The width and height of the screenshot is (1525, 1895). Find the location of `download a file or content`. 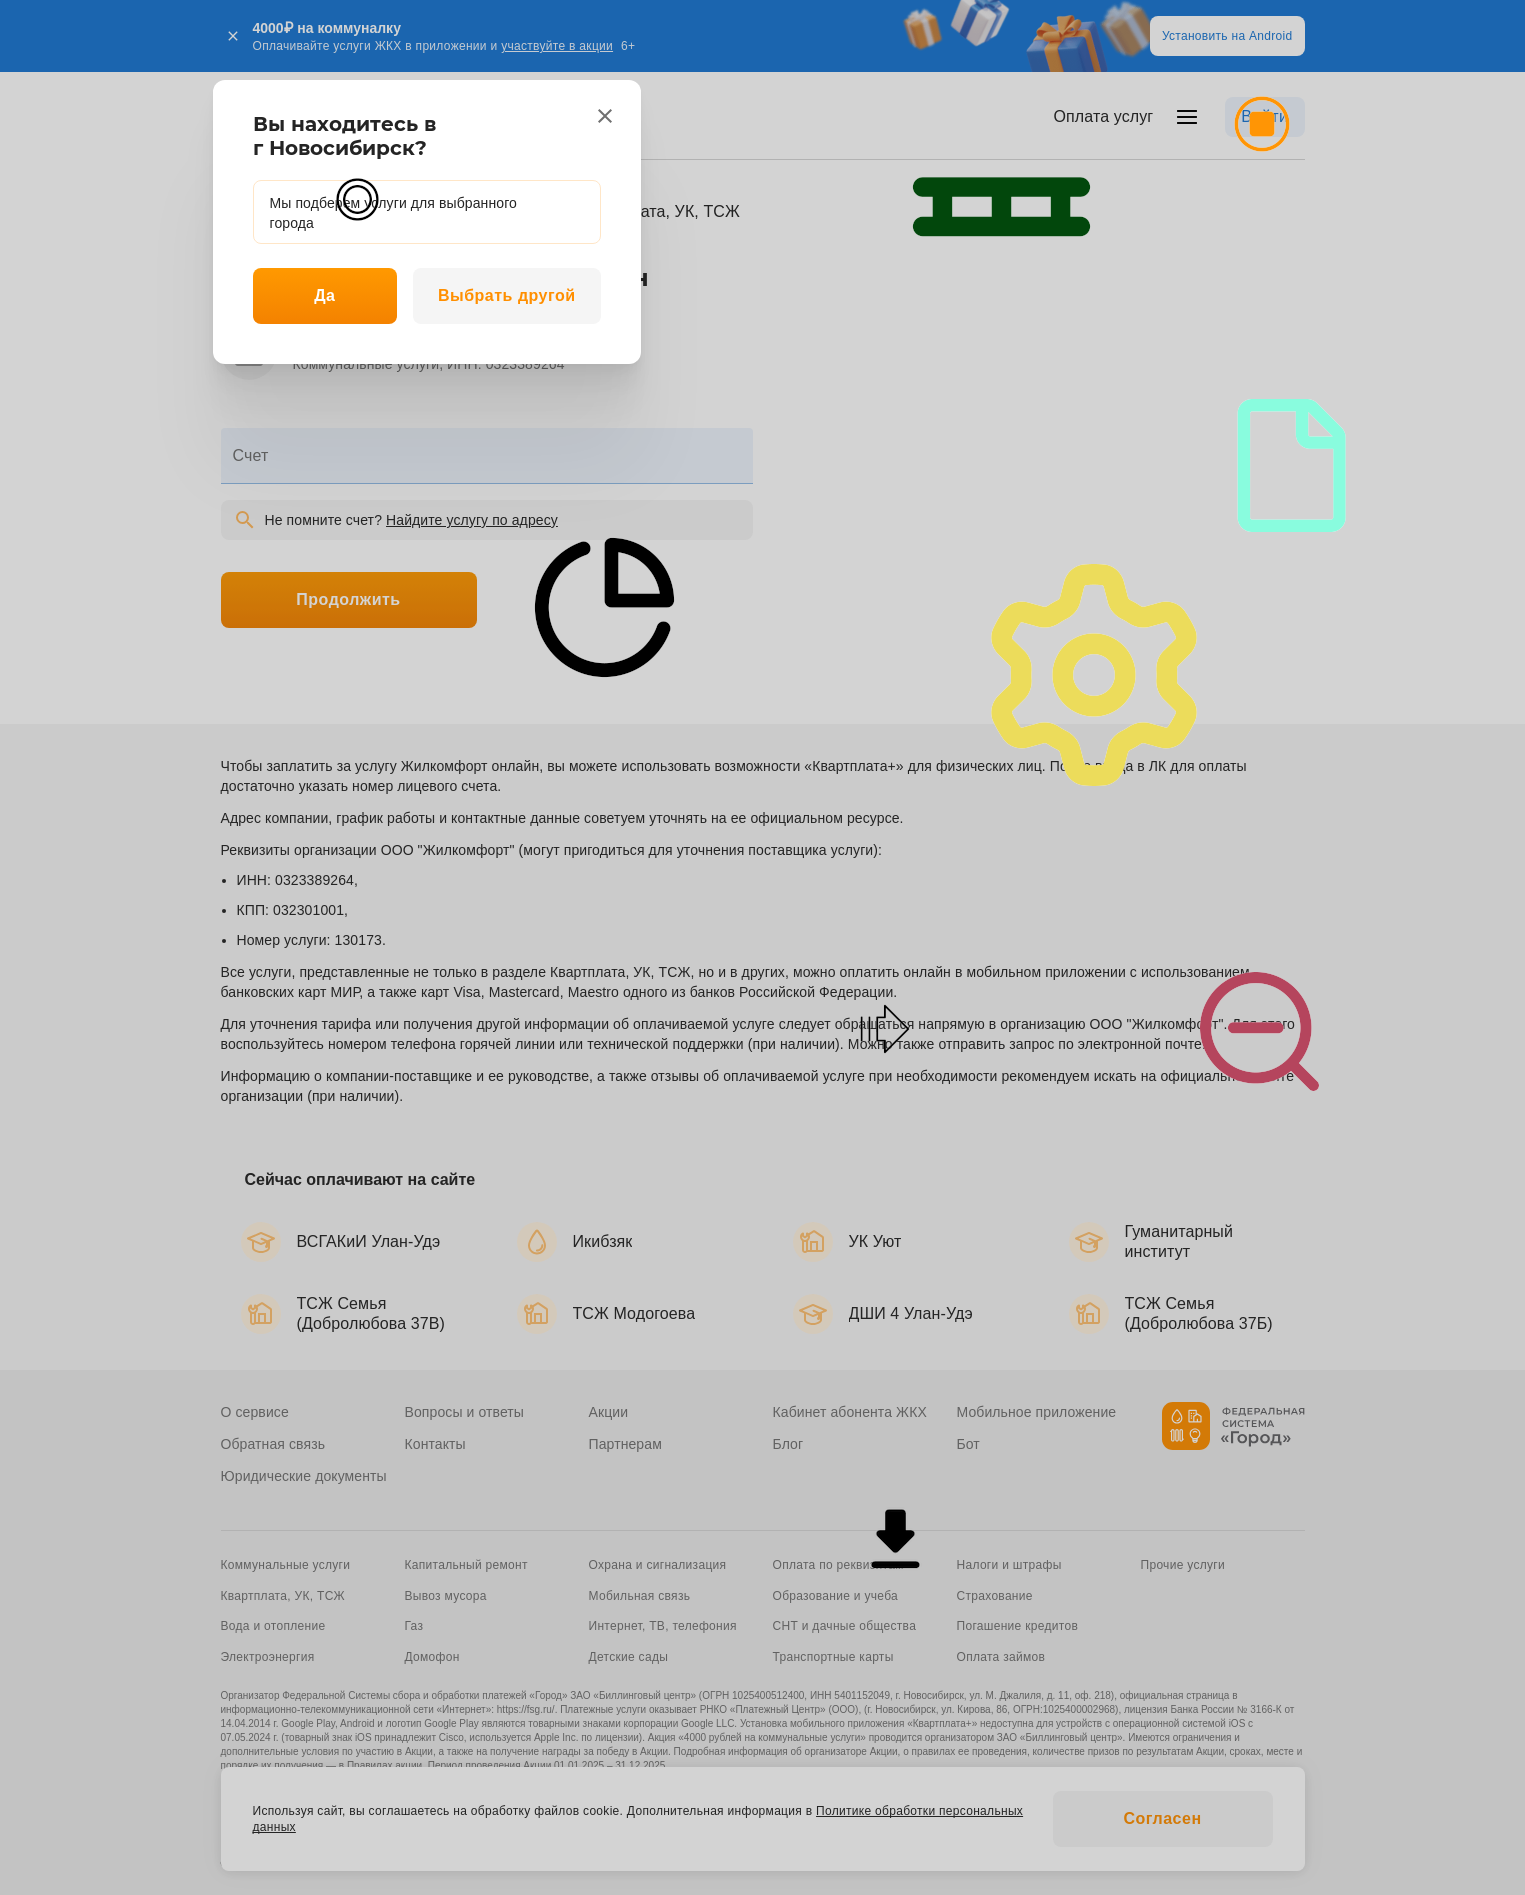

download a file or content is located at coordinates (895, 1540).